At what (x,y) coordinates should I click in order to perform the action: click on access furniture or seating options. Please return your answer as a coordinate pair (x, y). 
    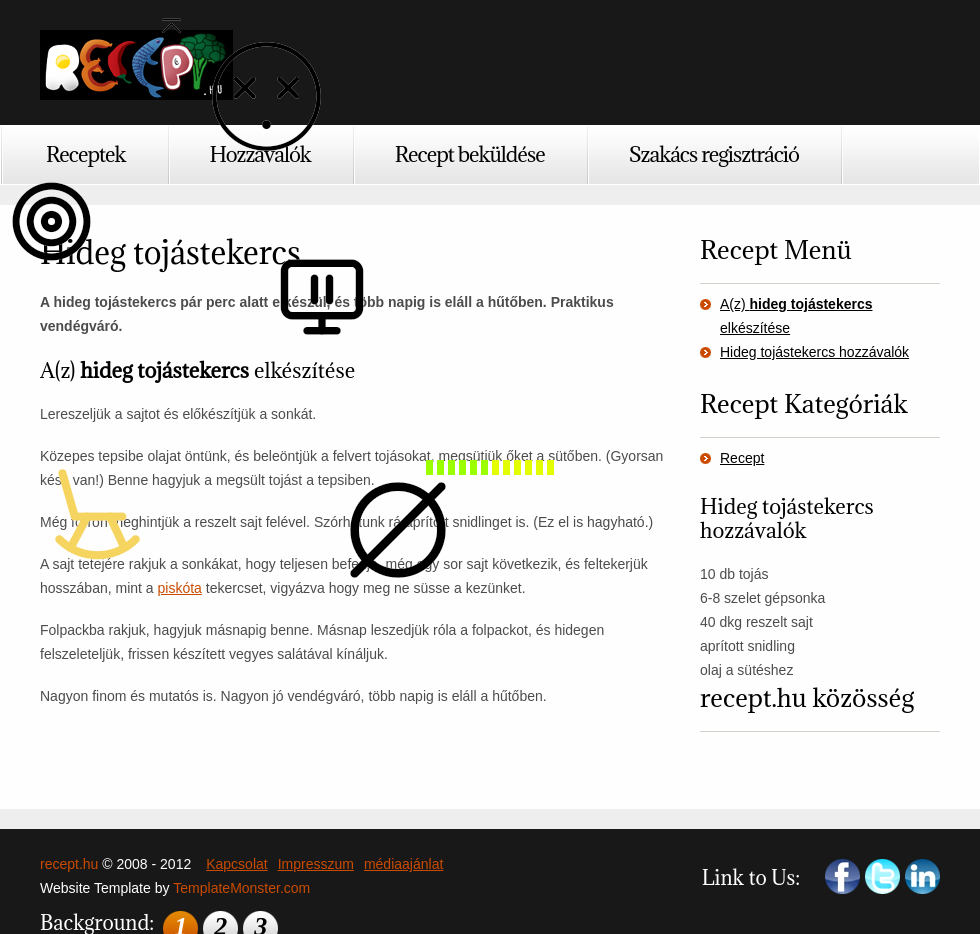
    Looking at the image, I should click on (97, 514).